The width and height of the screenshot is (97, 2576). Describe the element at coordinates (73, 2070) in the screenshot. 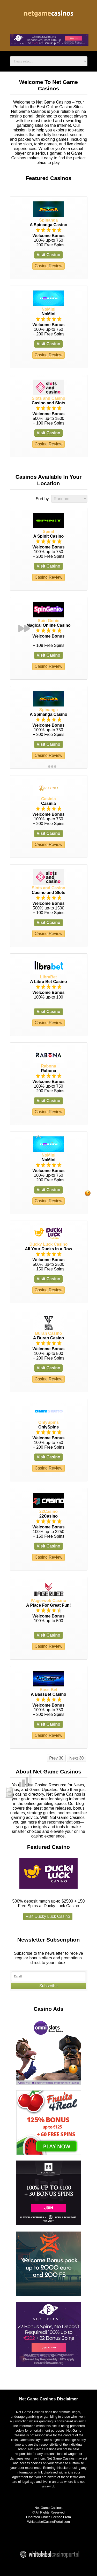

I see `add an emoji or reaction to a message` at that location.